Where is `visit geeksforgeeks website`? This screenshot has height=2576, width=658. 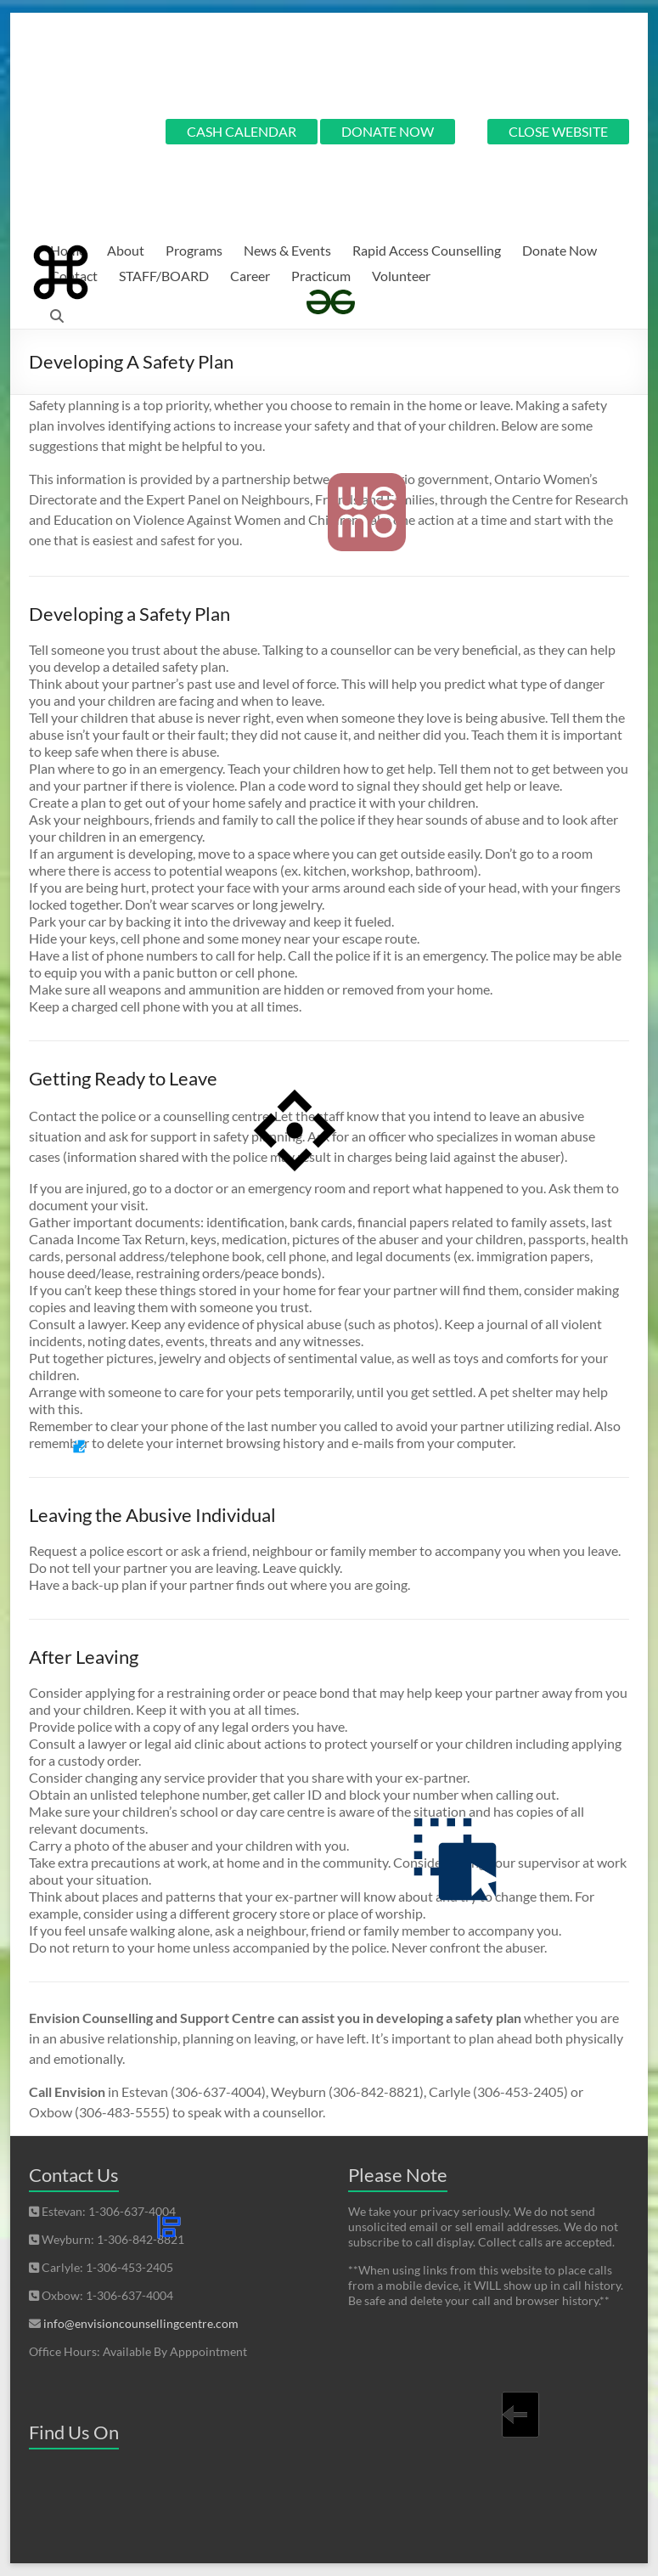
visit geeksforgeeks website is located at coordinates (330, 302).